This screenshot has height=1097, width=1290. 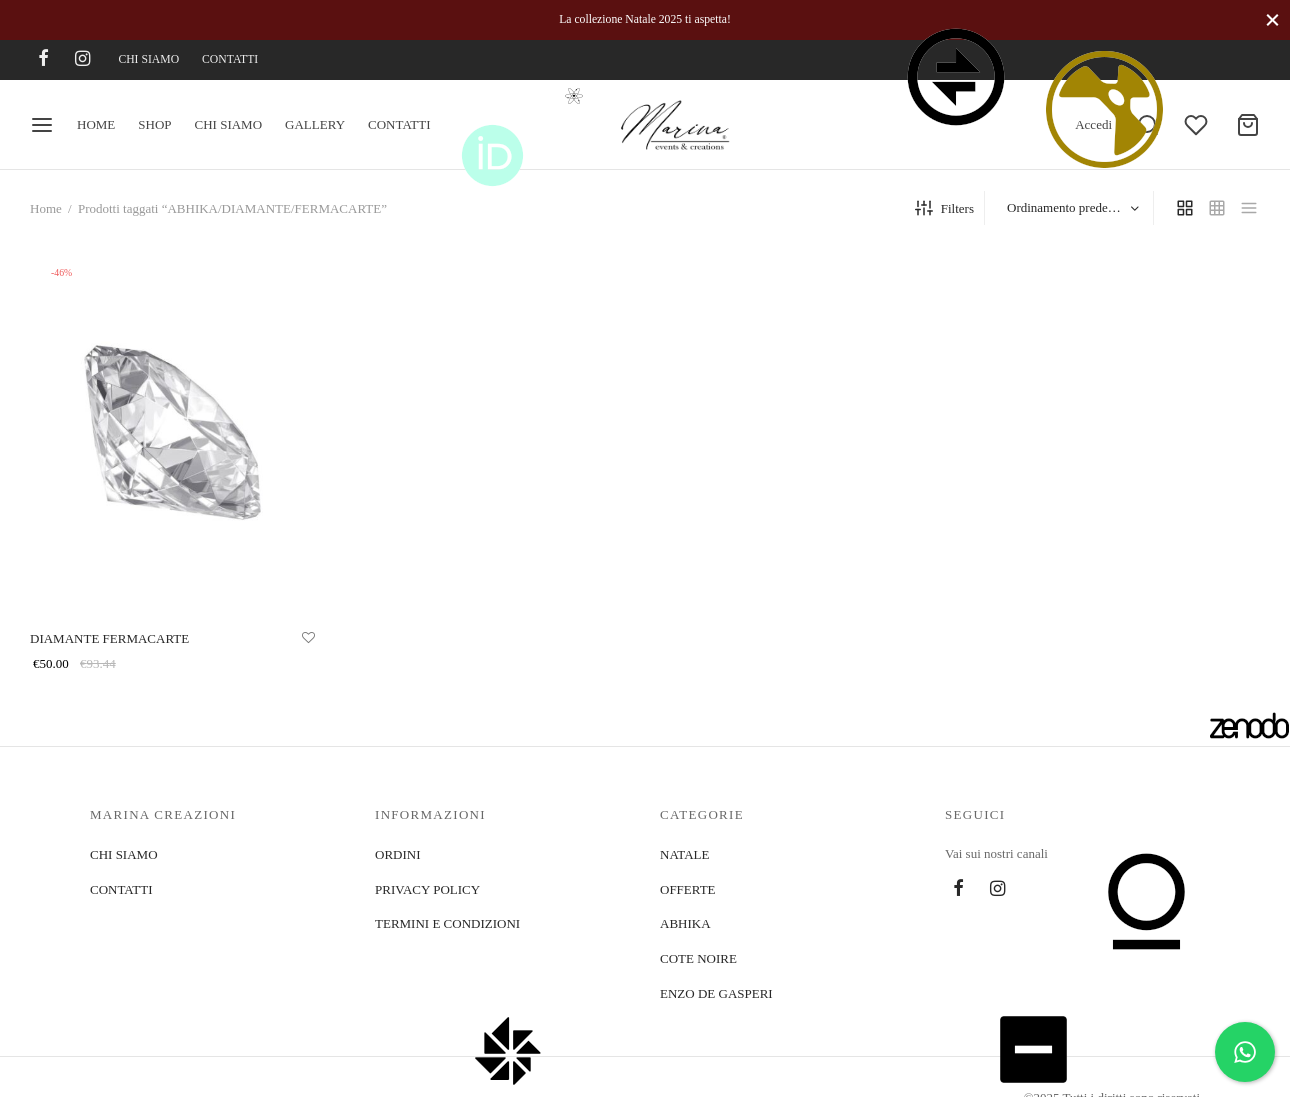 I want to click on open Nuke compositing software, so click(x=1104, y=109).